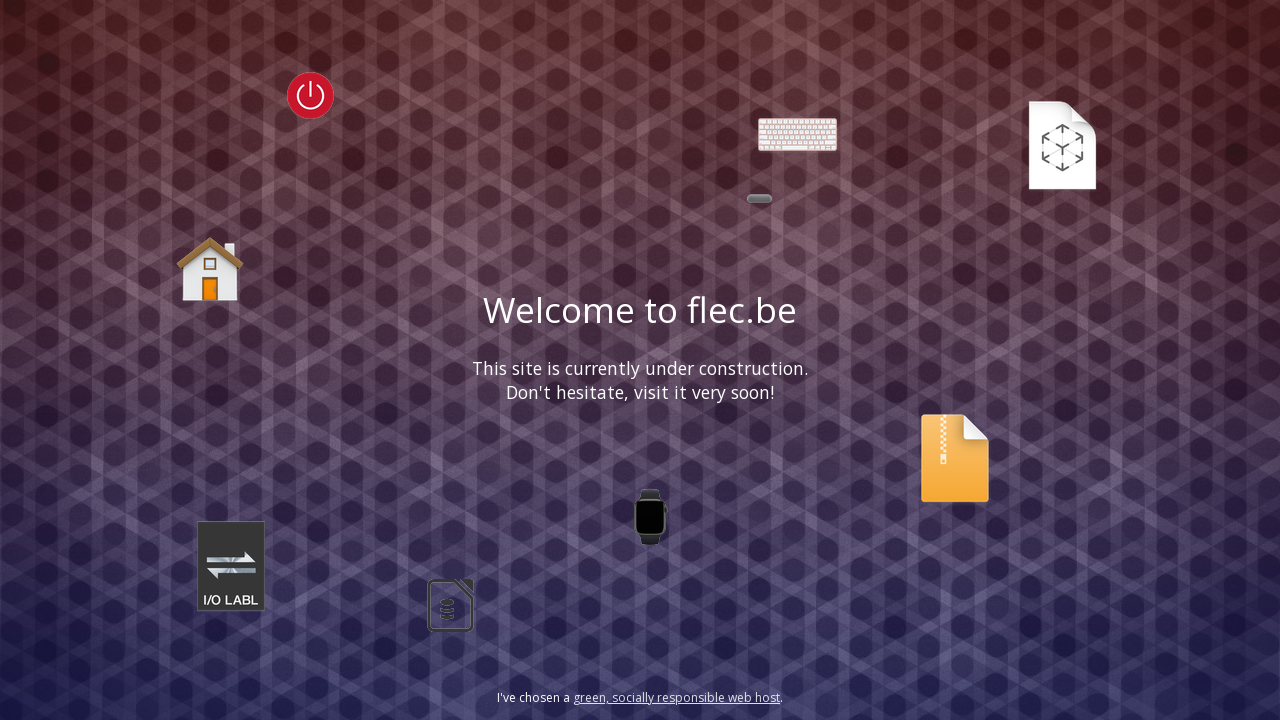  Describe the element at coordinates (650, 517) in the screenshot. I see `apple watch series 7 device icon` at that location.